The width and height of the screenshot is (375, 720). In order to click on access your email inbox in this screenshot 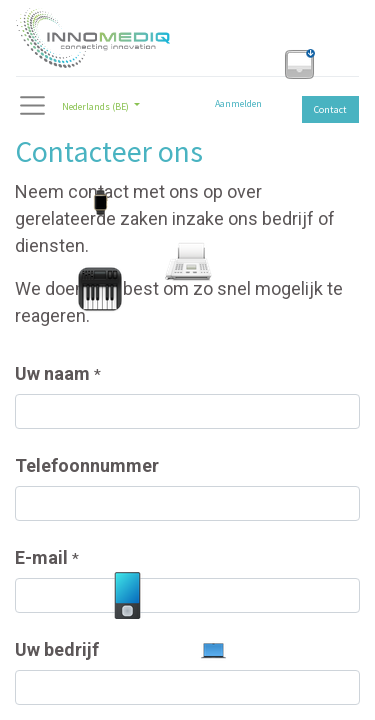, I will do `click(299, 64)`.